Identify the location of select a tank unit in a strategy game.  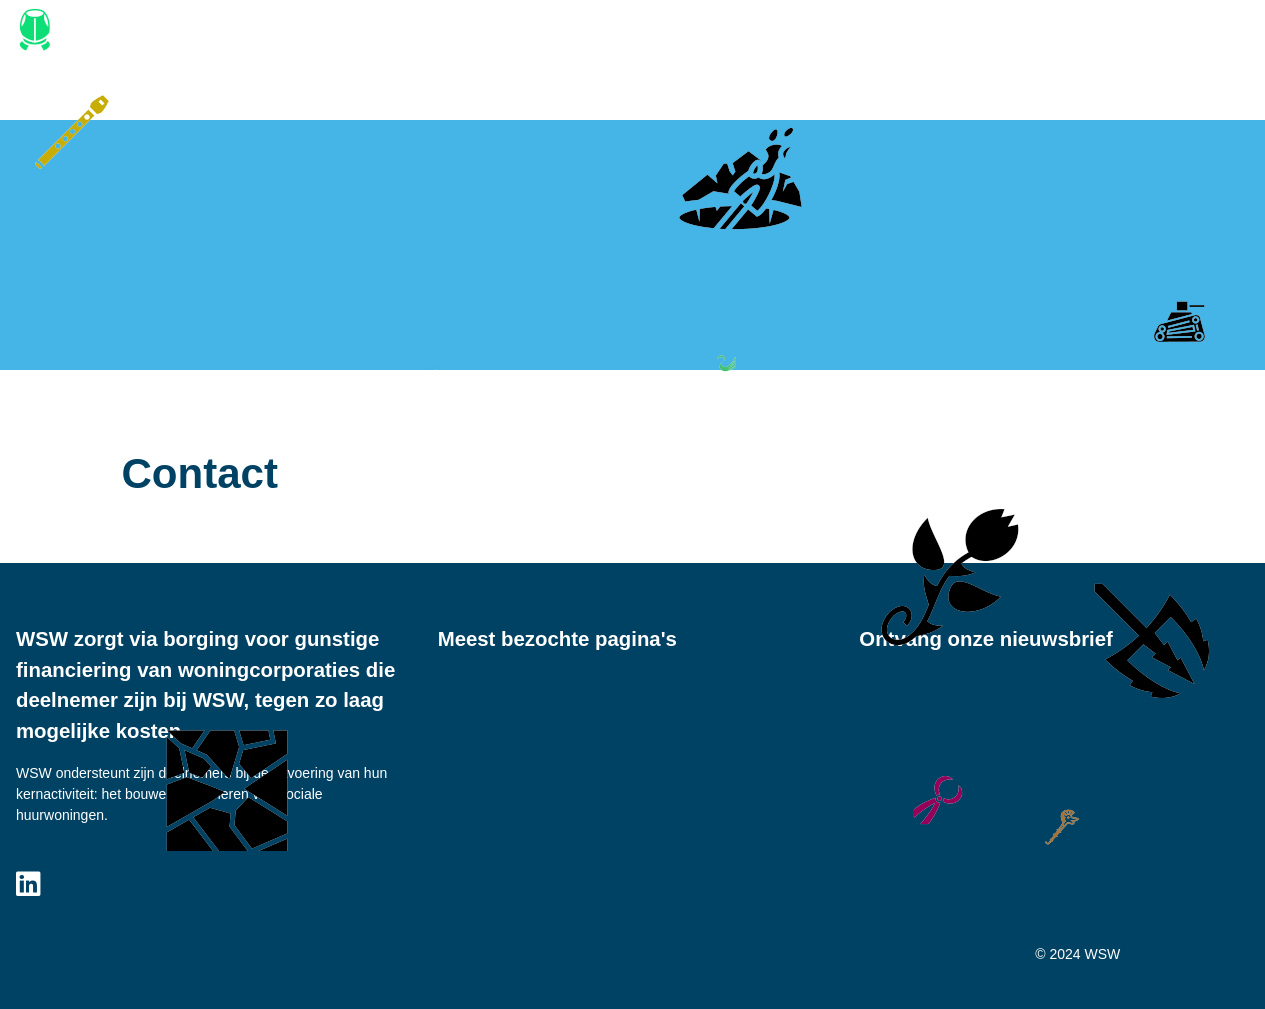
(1179, 318).